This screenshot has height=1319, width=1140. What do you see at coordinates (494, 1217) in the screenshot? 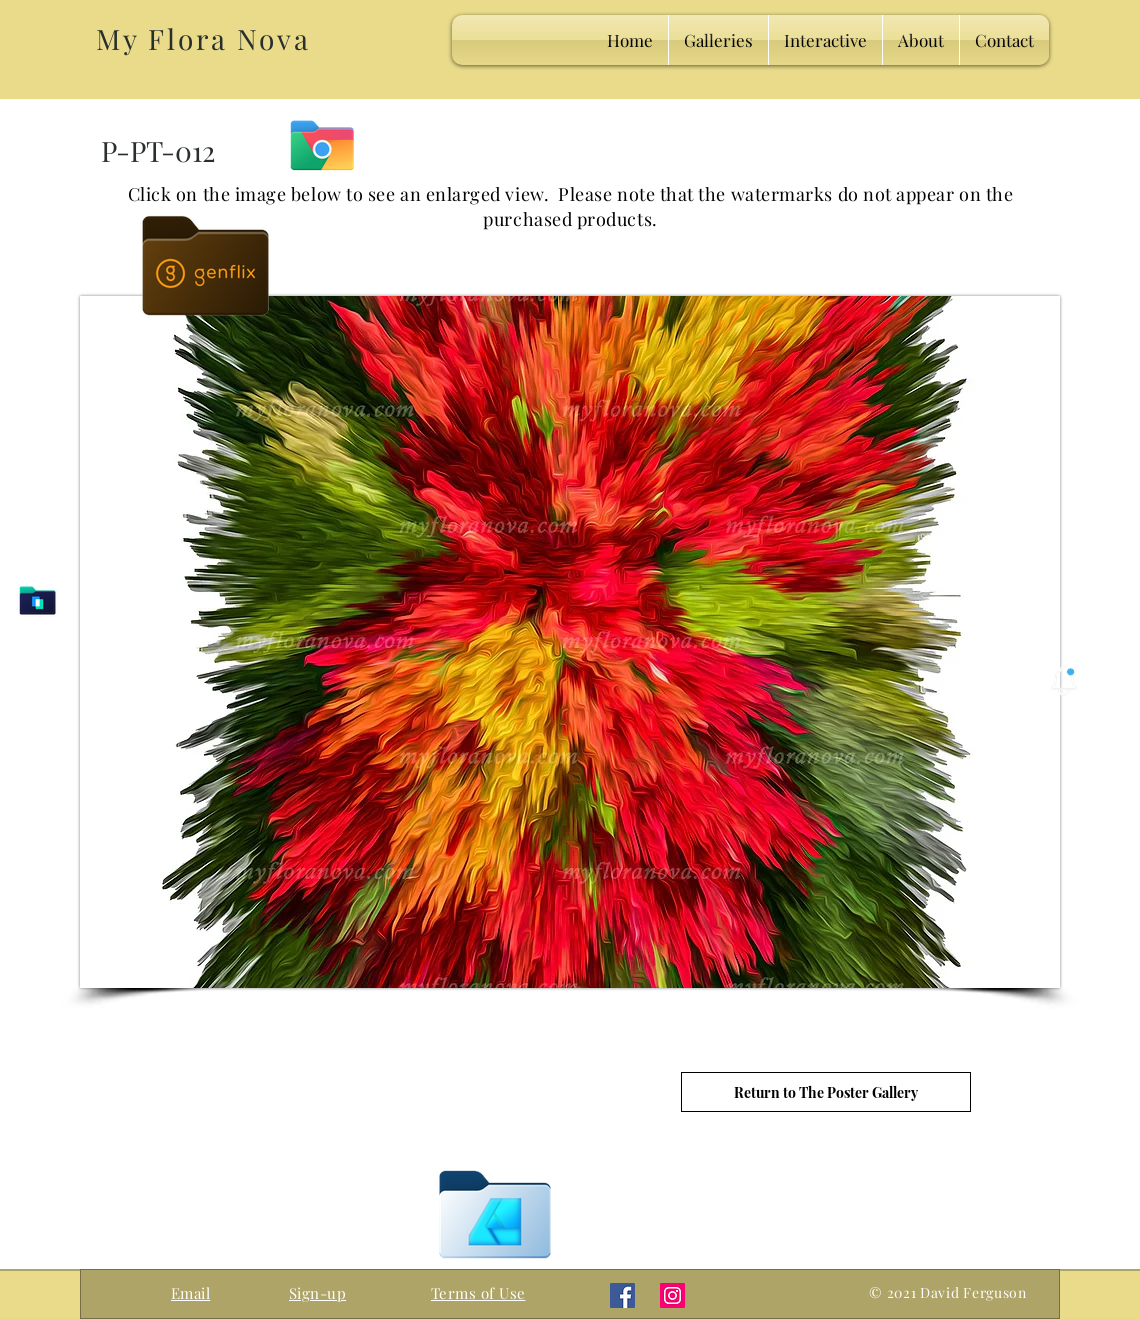
I see `open folder containing Affinity Designer files` at bounding box center [494, 1217].